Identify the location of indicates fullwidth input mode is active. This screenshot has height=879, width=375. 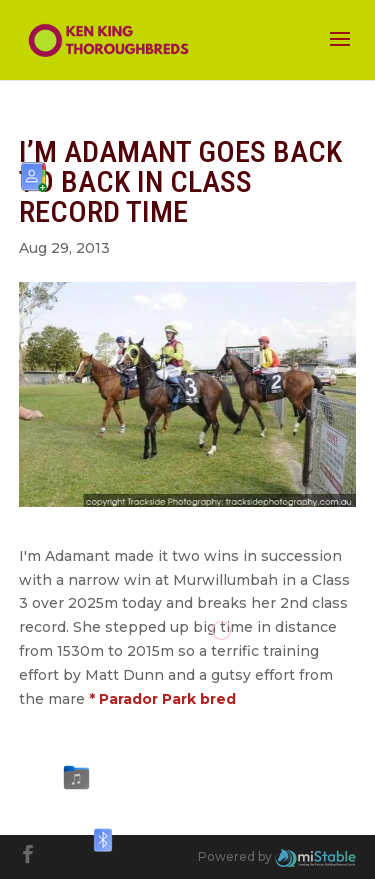
(221, 630).